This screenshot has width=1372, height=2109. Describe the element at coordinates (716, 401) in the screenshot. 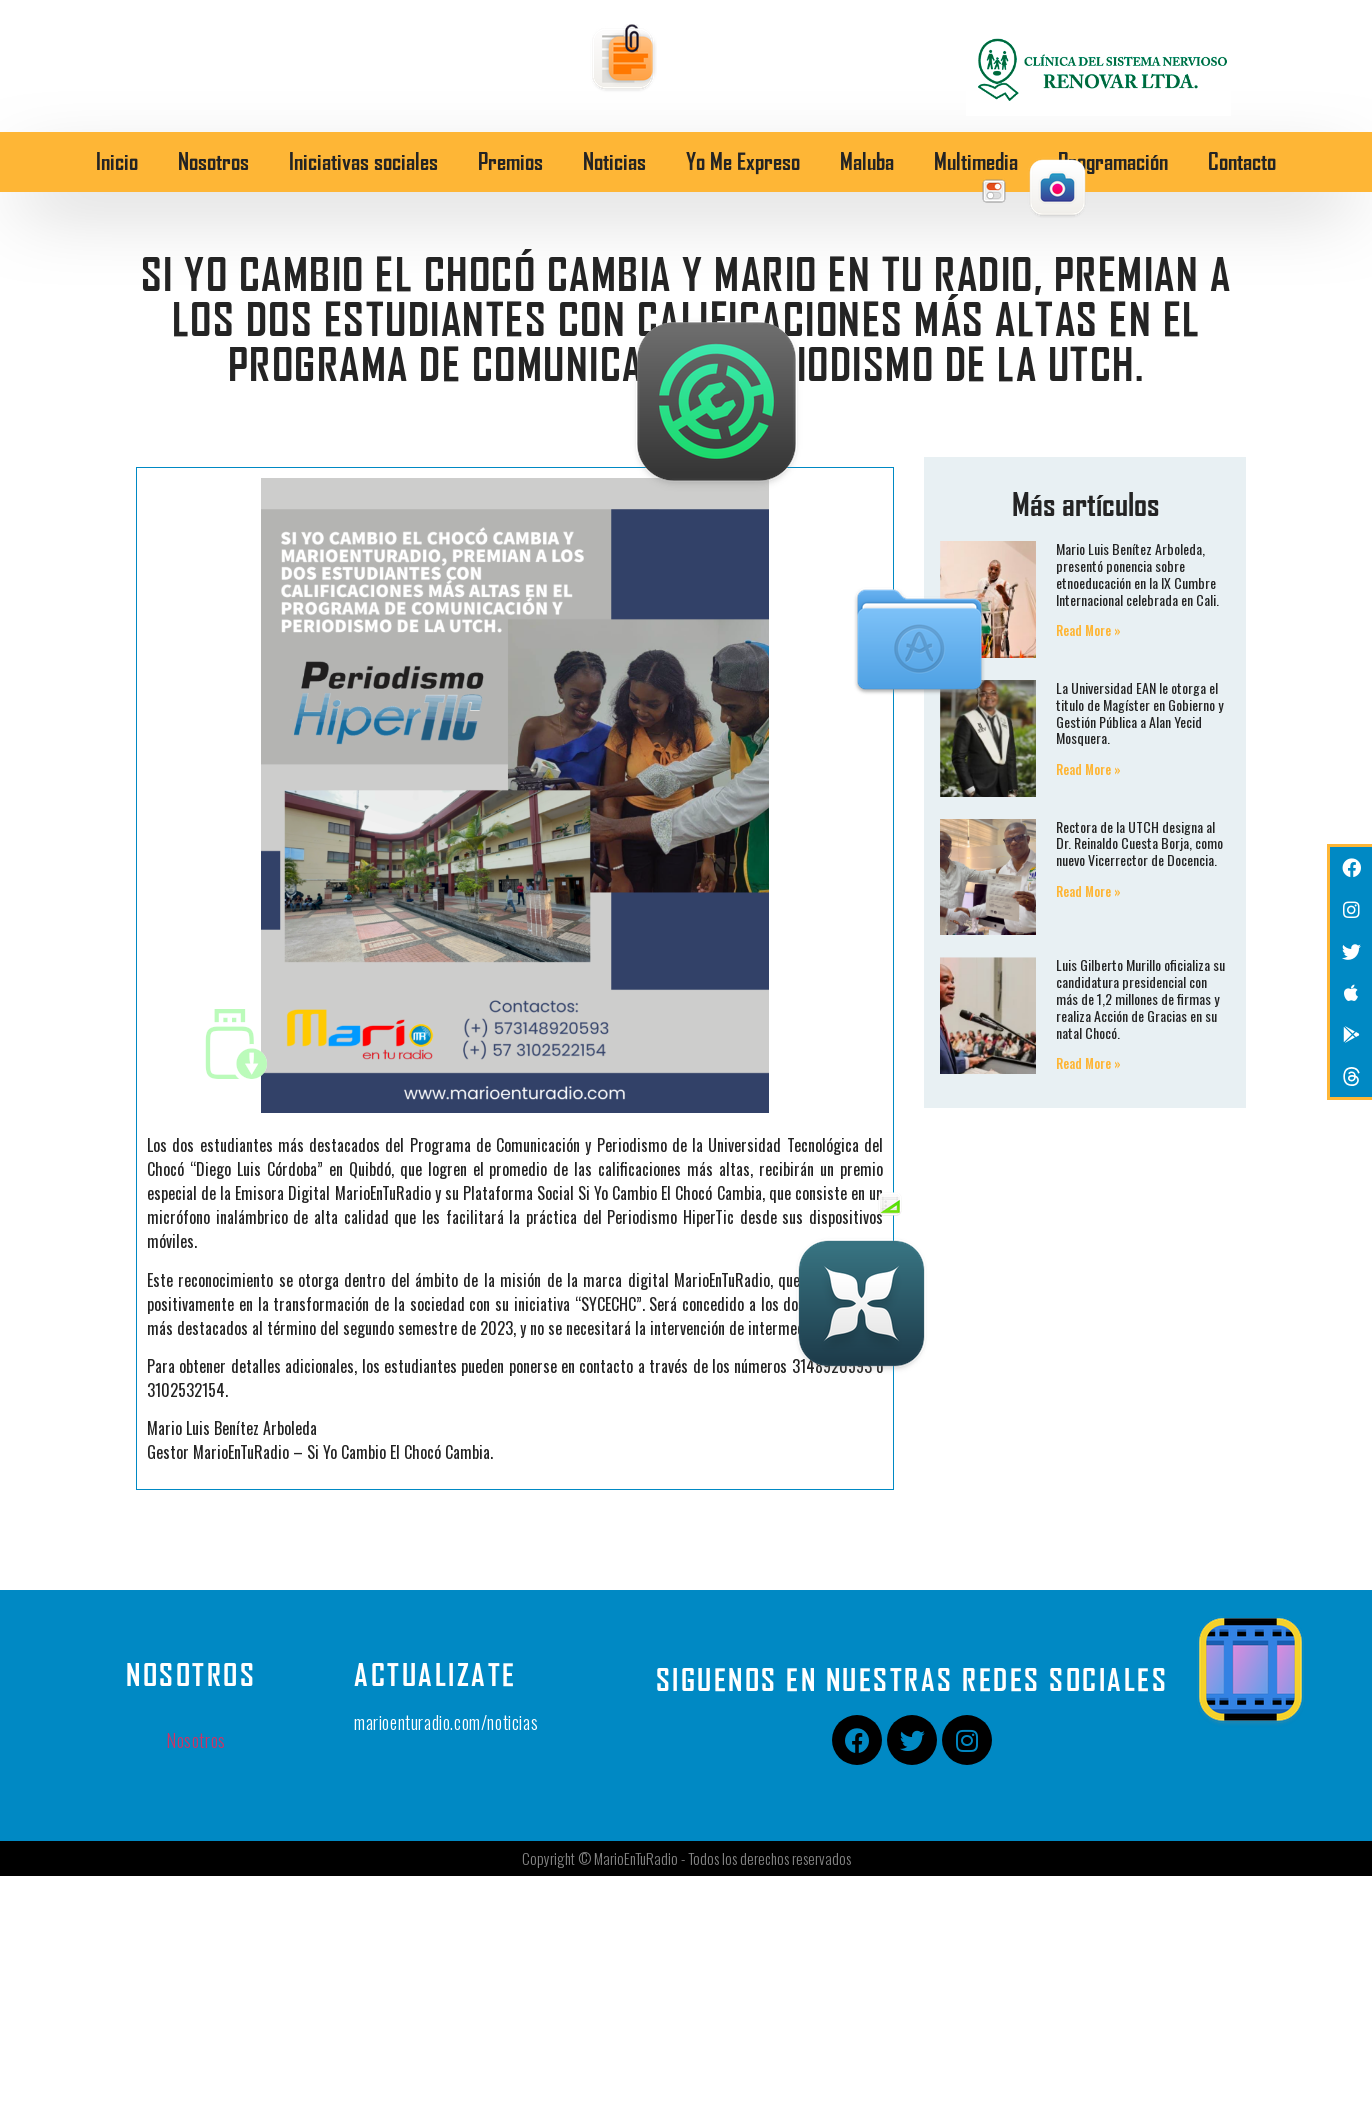

I see `open modrinth app for managing minecraft mods` at that location.